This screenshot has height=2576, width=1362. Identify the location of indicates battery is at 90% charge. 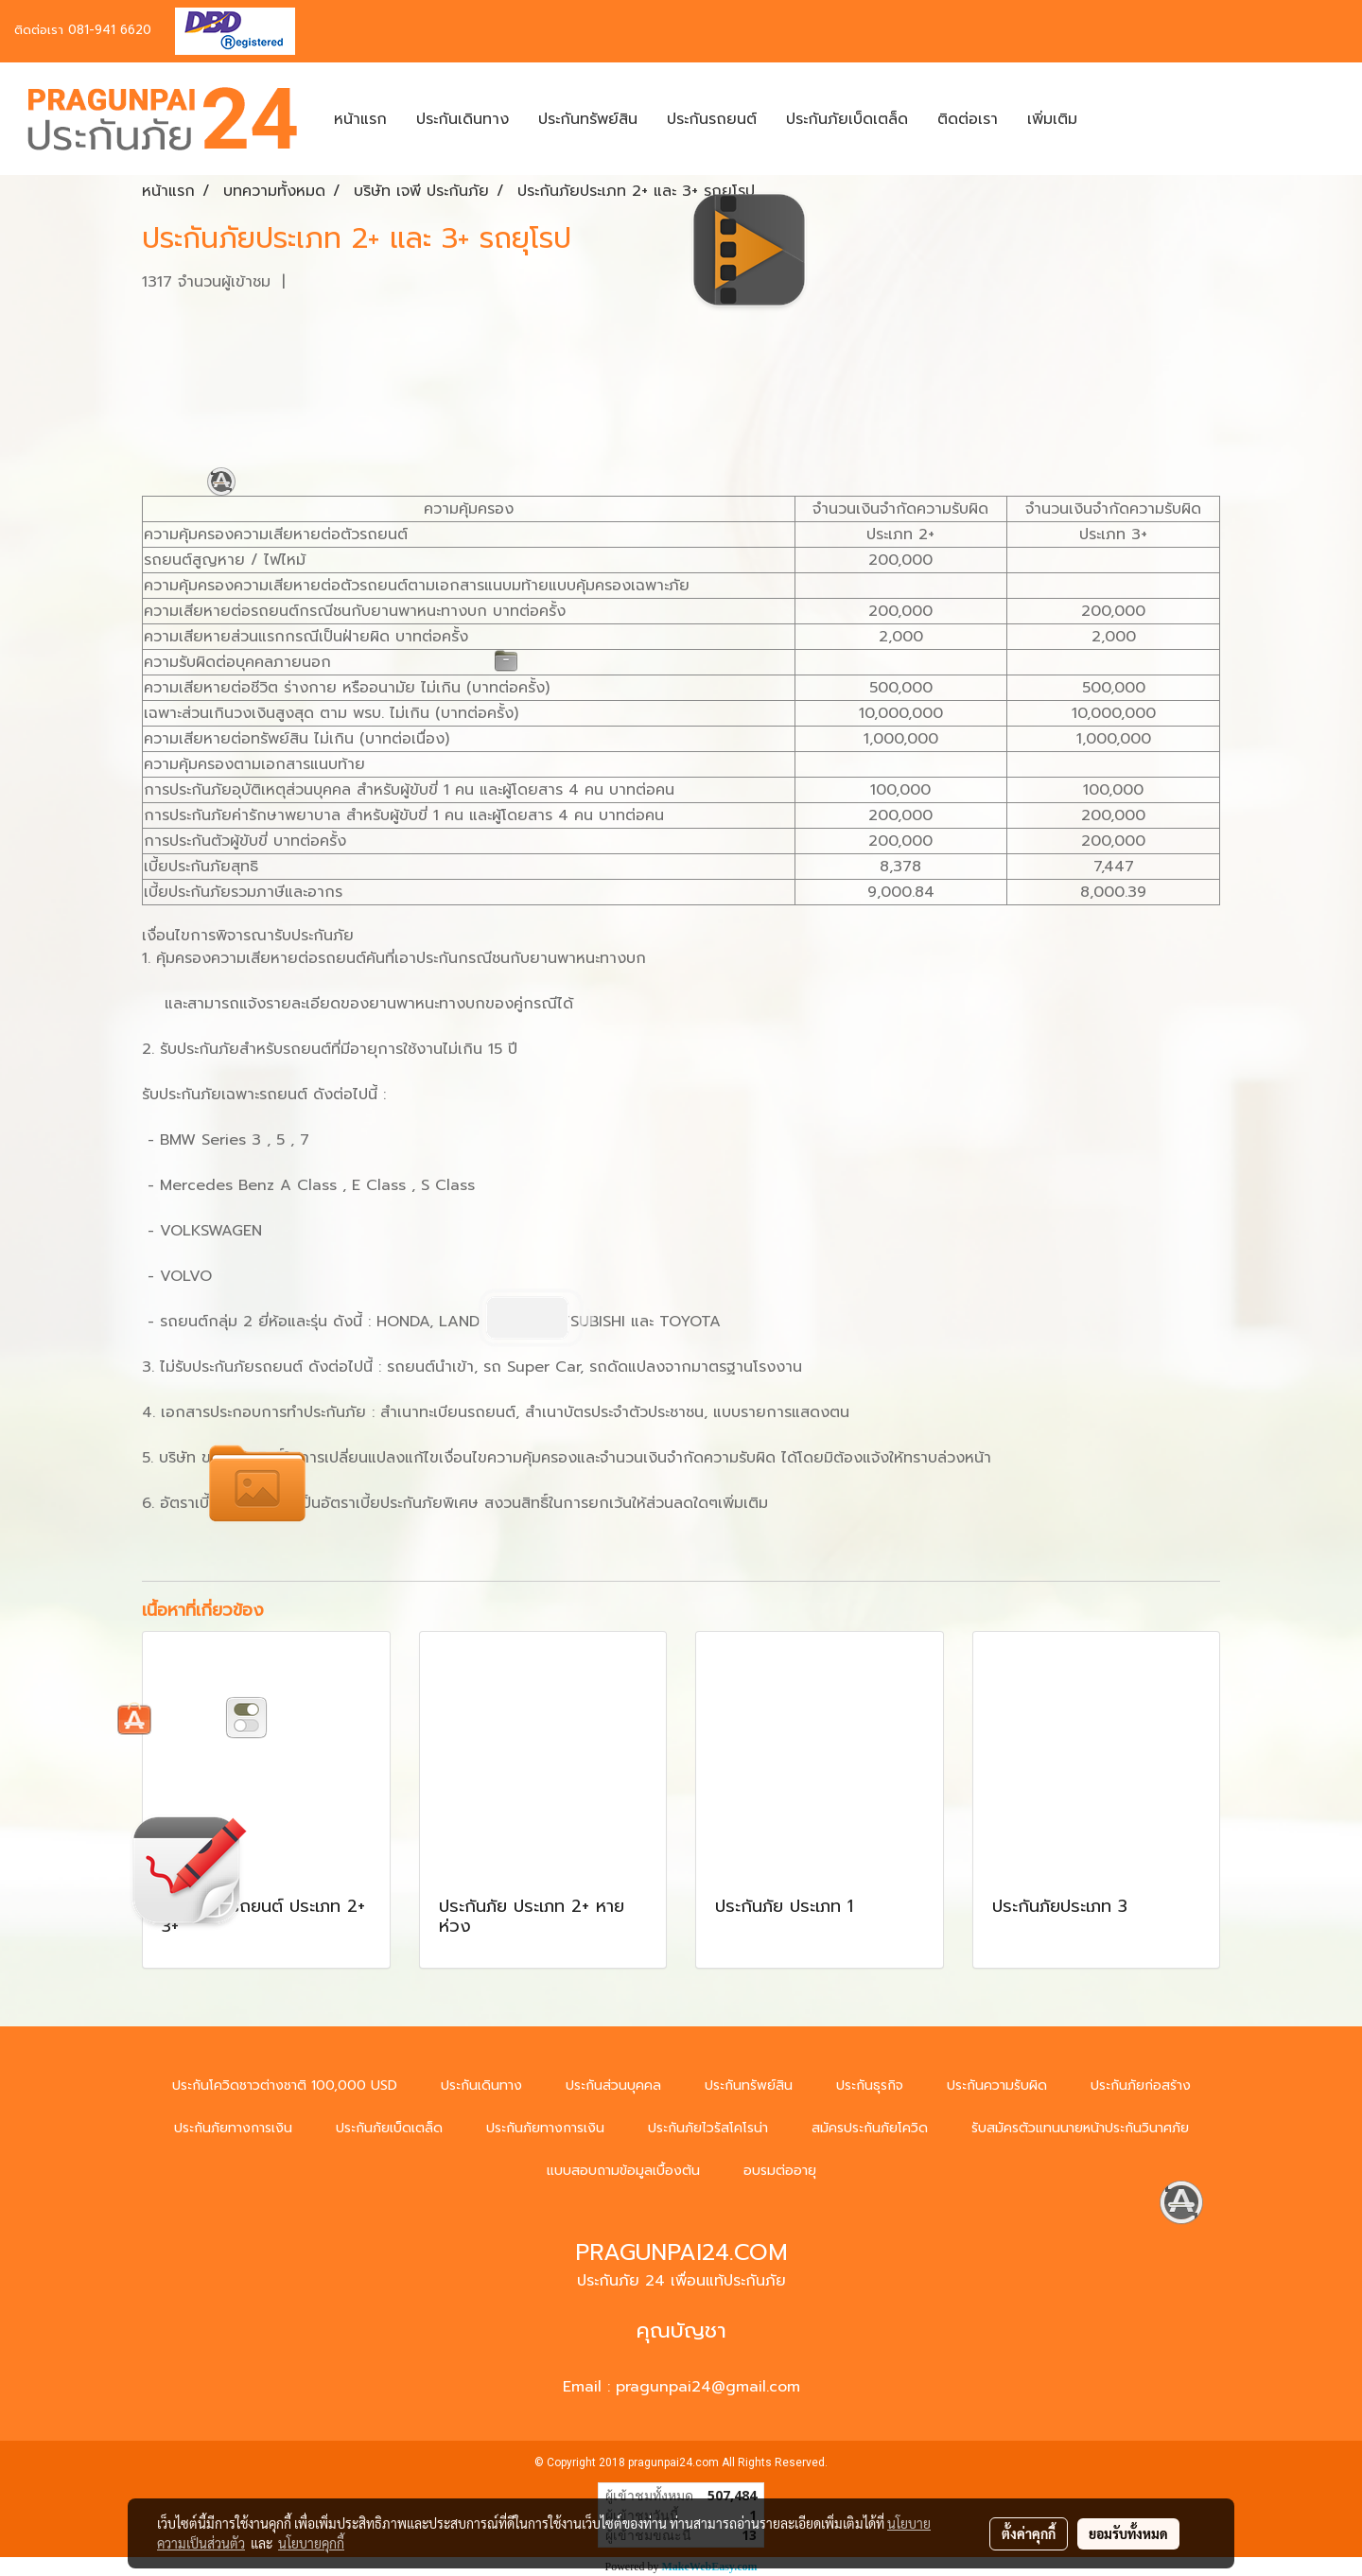
(536, 1318).